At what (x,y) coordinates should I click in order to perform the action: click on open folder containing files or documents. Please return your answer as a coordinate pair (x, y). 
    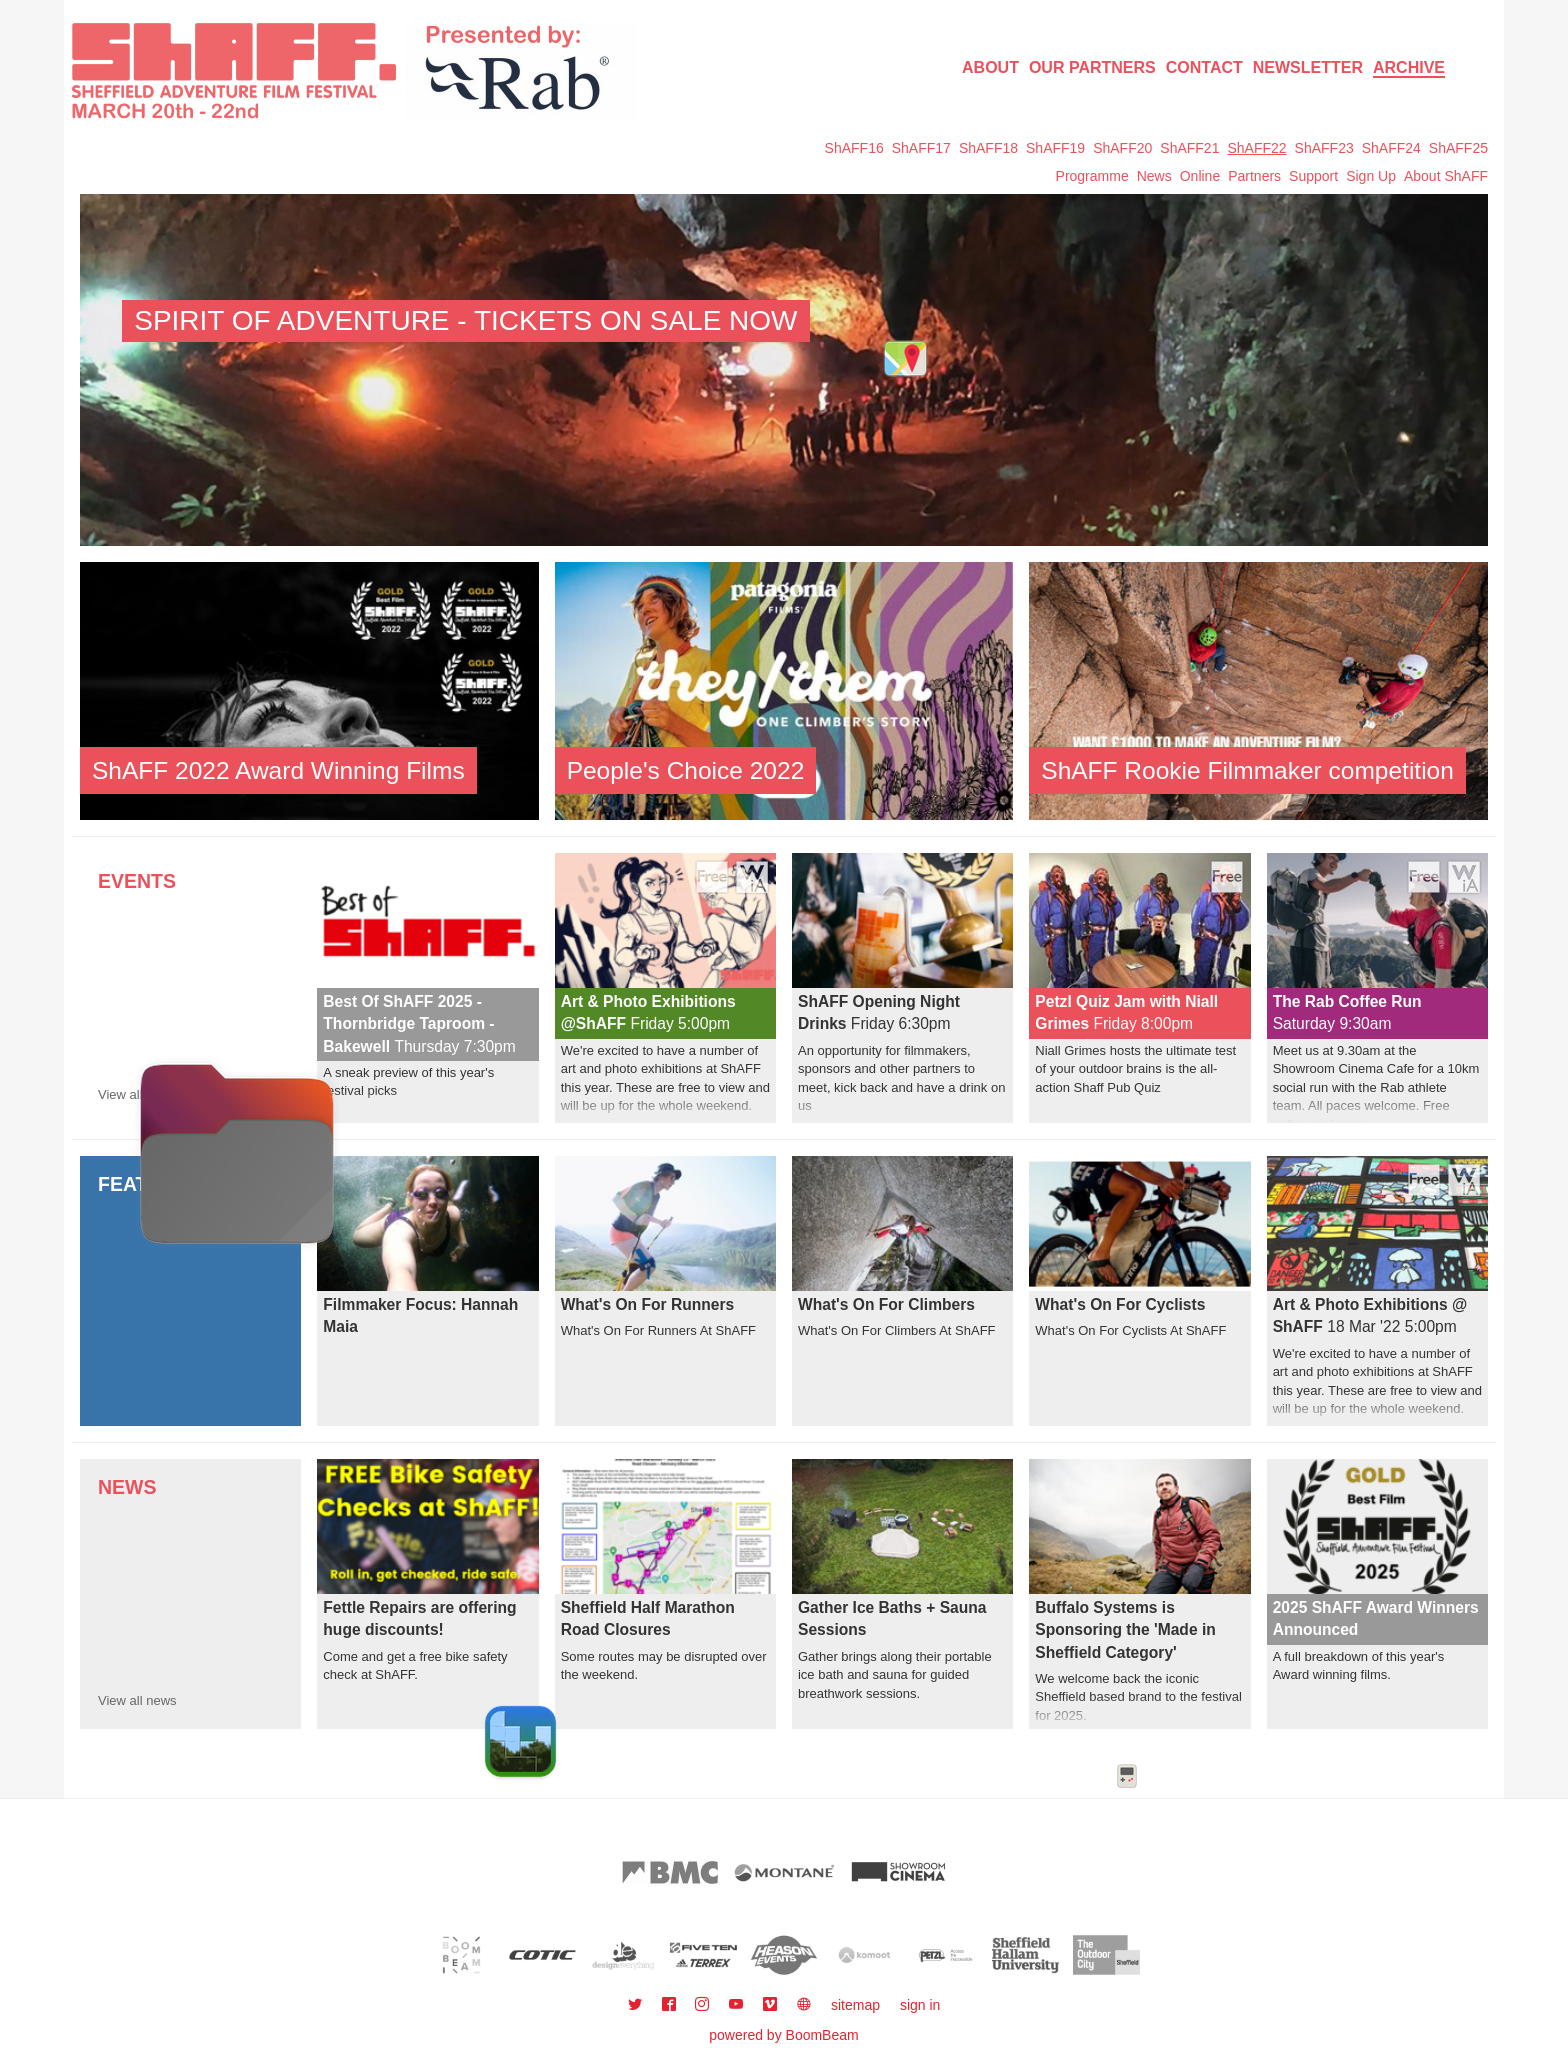
    Looking at the image, I should click on (237, 1154).